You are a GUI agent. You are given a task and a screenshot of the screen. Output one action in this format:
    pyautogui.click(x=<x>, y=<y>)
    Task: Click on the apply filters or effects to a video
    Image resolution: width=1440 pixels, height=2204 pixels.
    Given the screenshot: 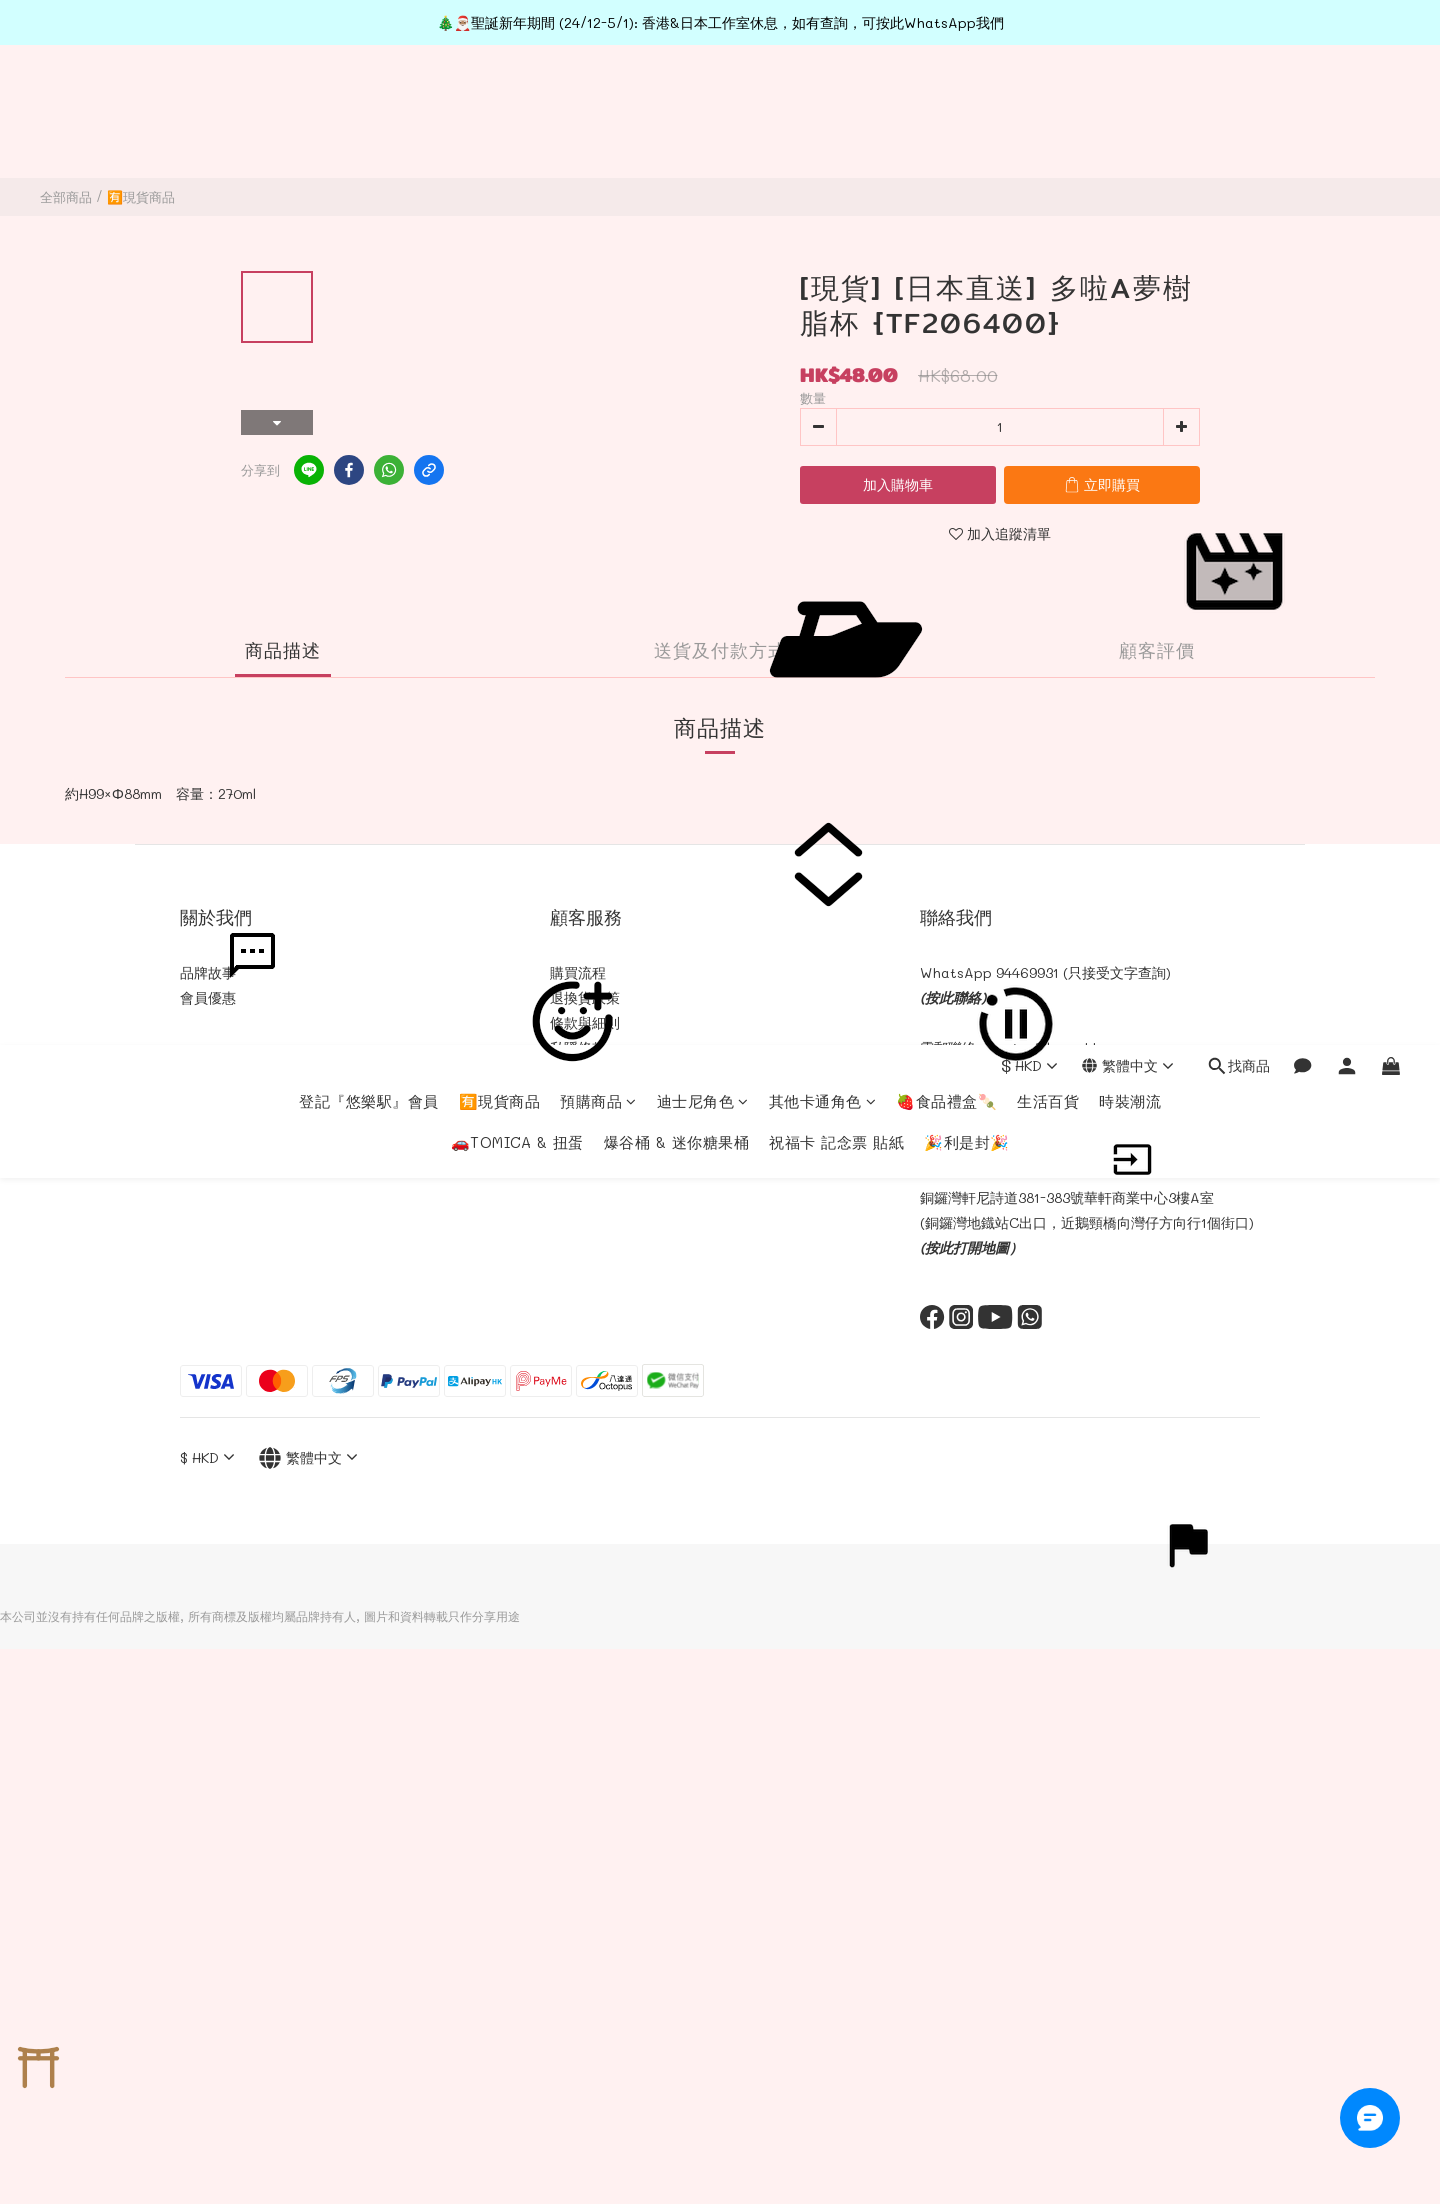 What is the action you would take?
    pyautogui.click(x=1234, y=571)
    